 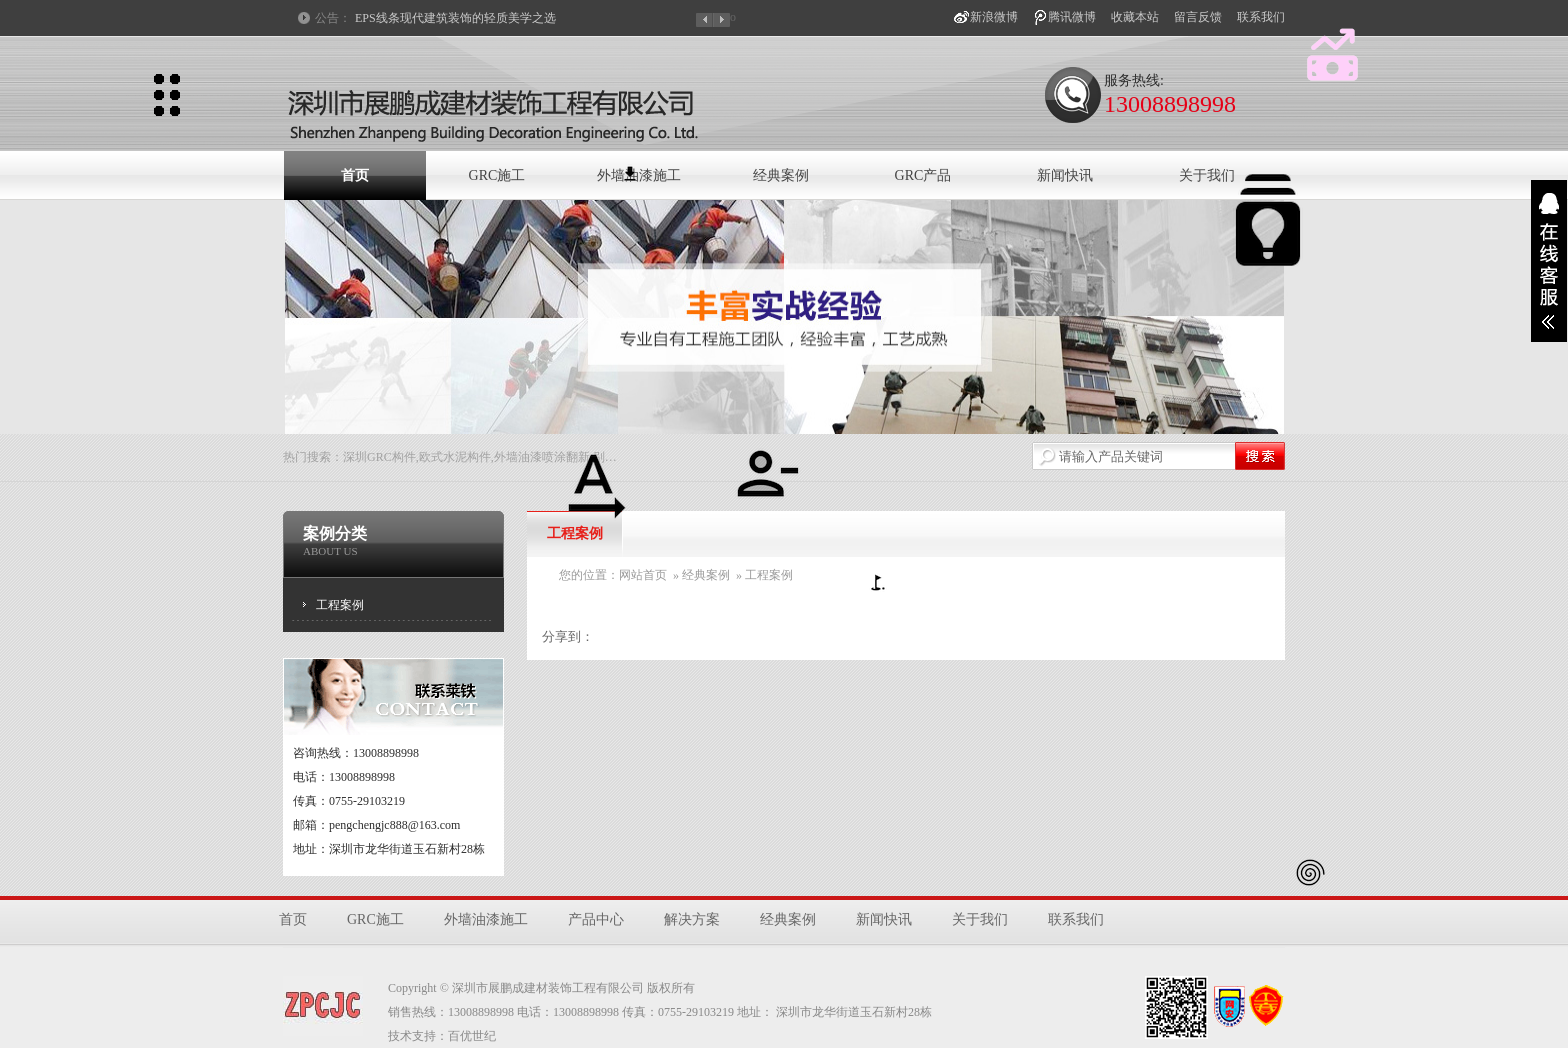 I want to click on view nearby golf courses, so click(x=877, y=582).